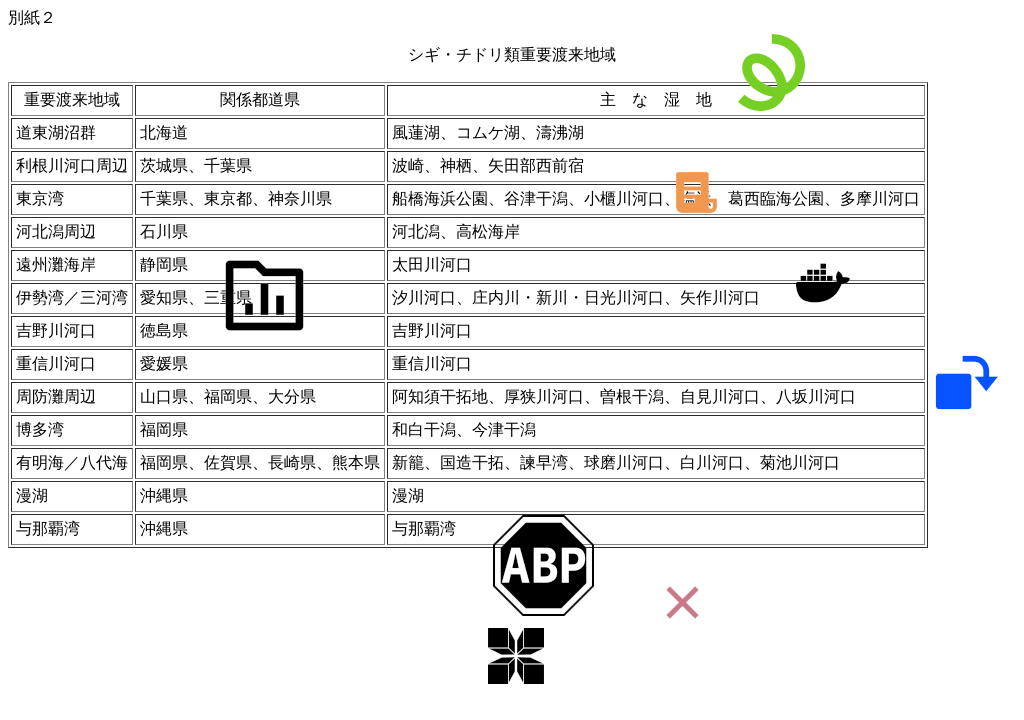  I want to click on open Docker container management, so click(823, 283).